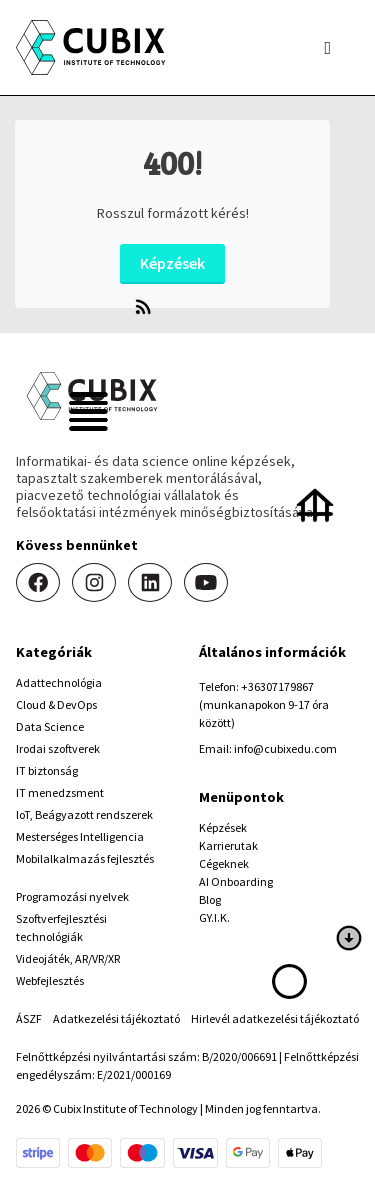  Describe the element at coordinates (315, 506) in the screenshot. I see `view property foundation details` at that location.